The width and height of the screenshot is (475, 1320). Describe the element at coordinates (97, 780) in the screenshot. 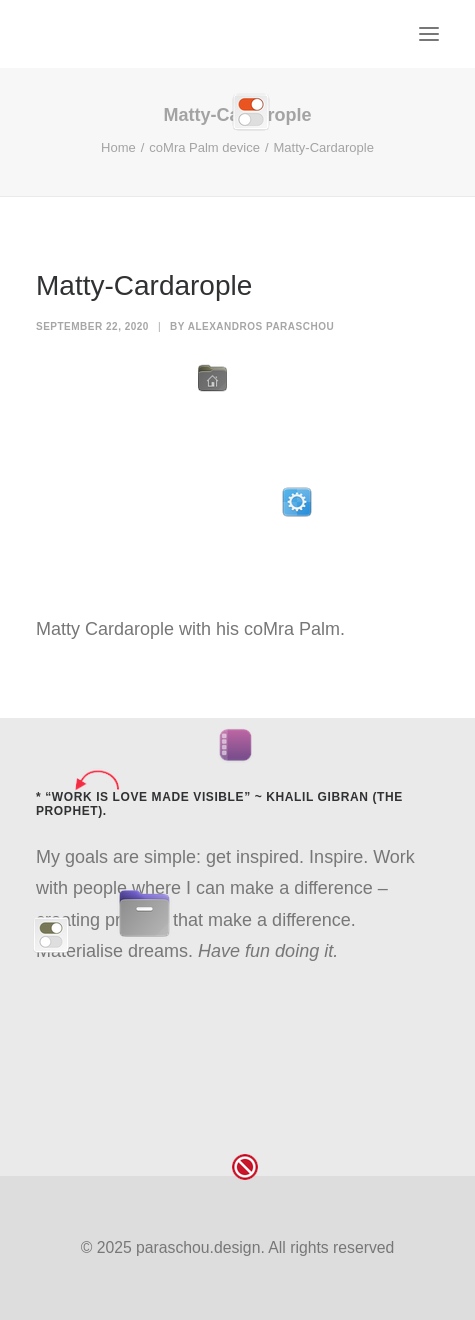

I see `undo the last action` at that location.